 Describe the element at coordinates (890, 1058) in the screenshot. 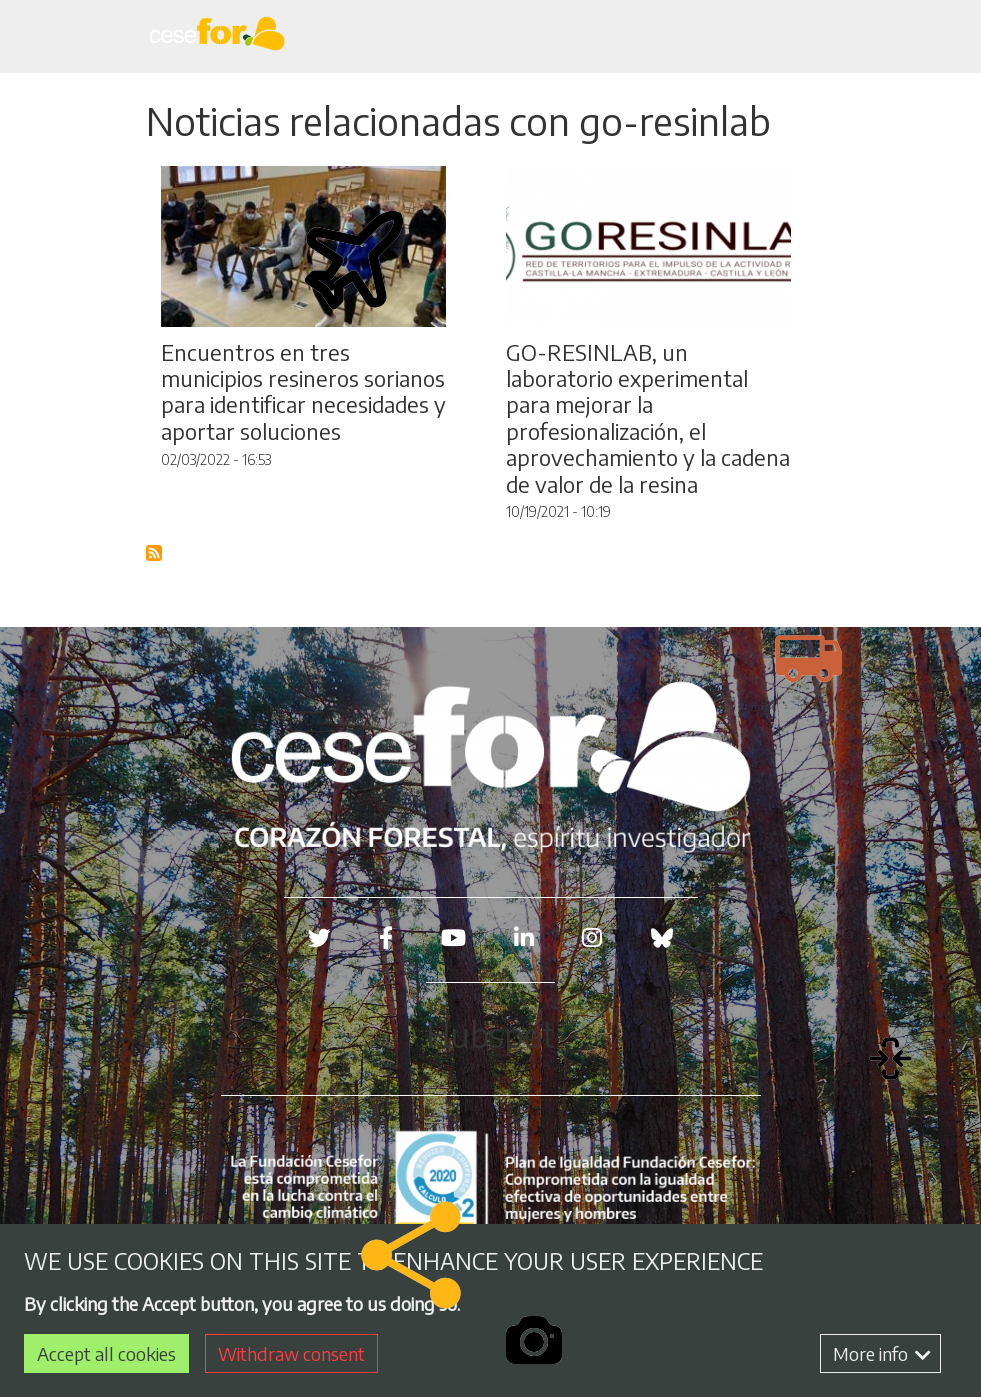

I see `narrow the viewport width` at that location.